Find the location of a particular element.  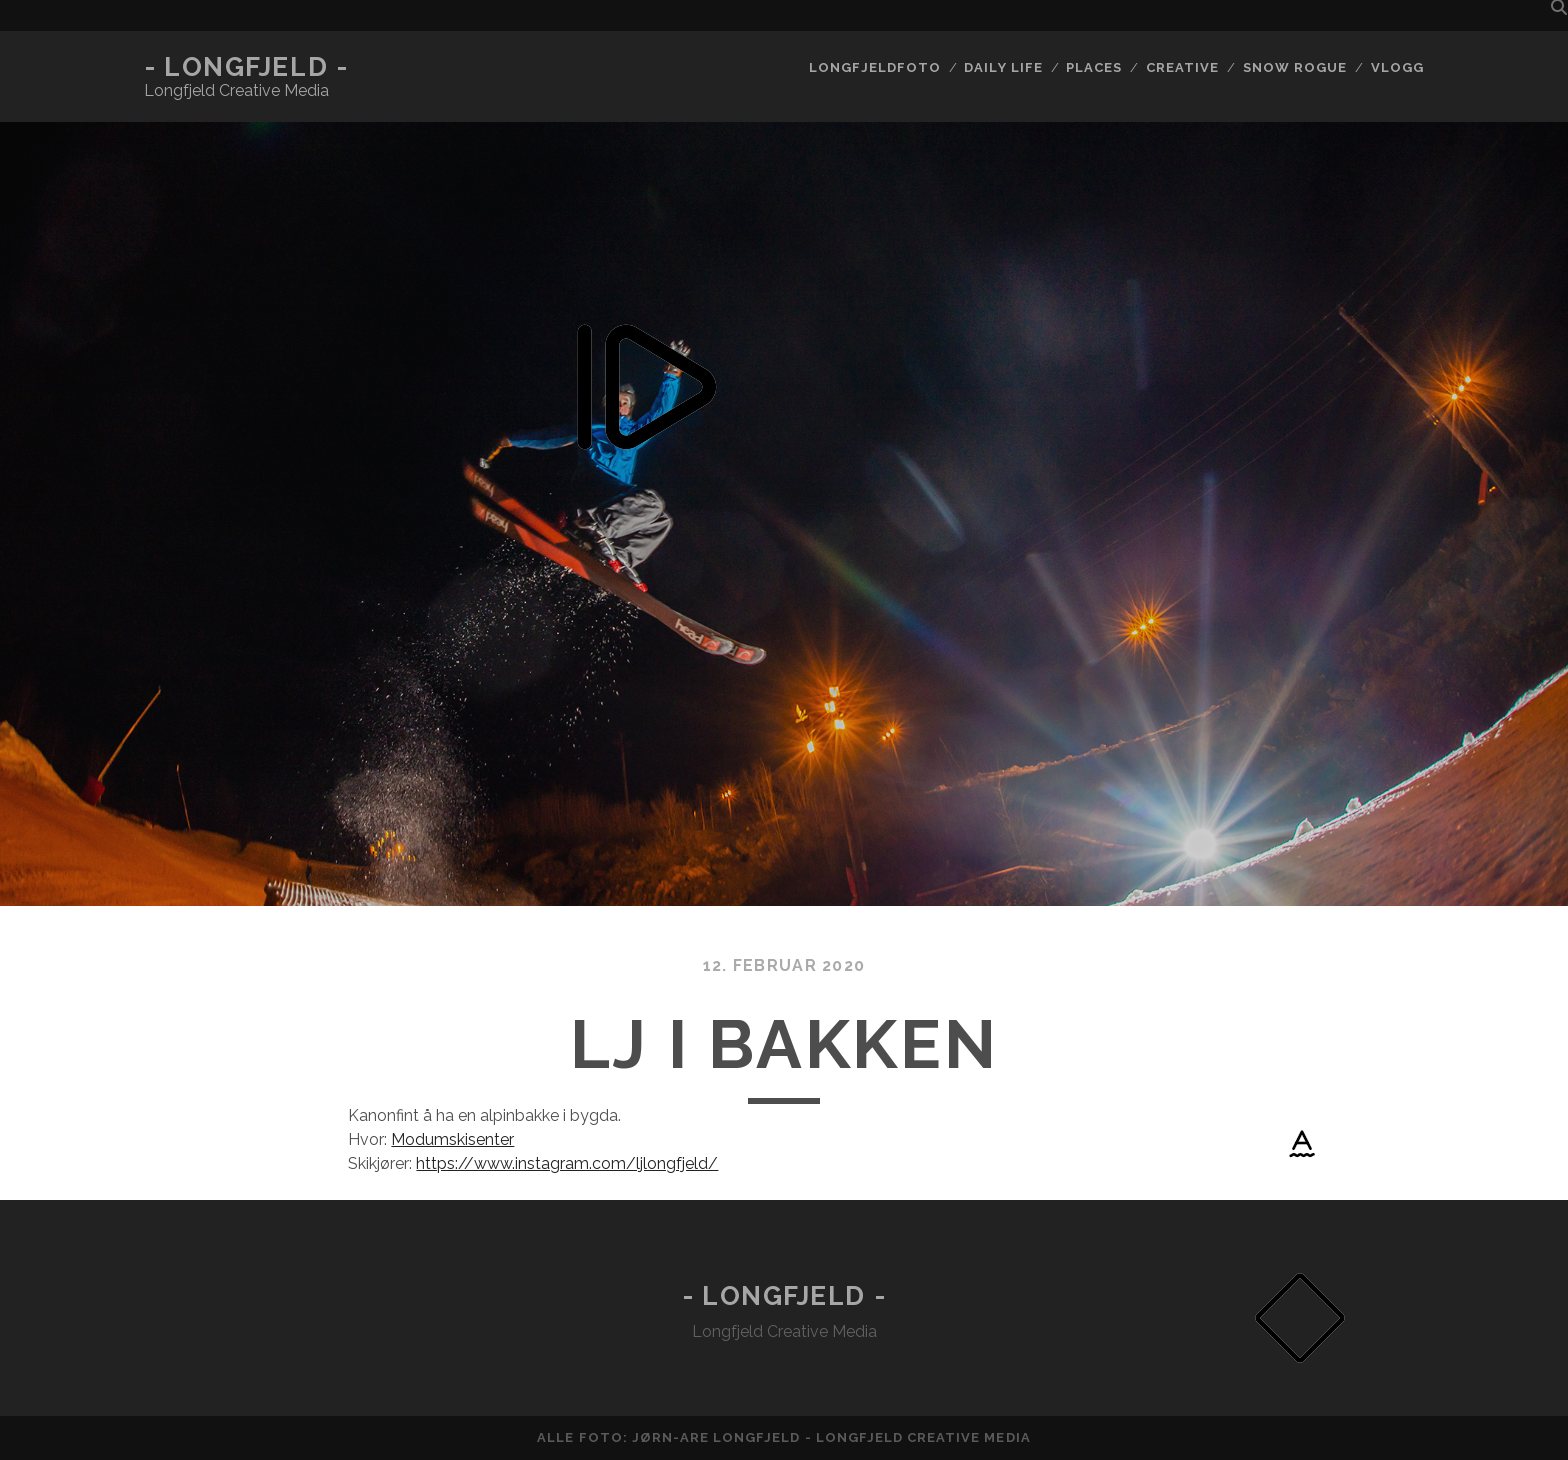

indicates premium or valuable content is located at coordinates (1300, 1318).